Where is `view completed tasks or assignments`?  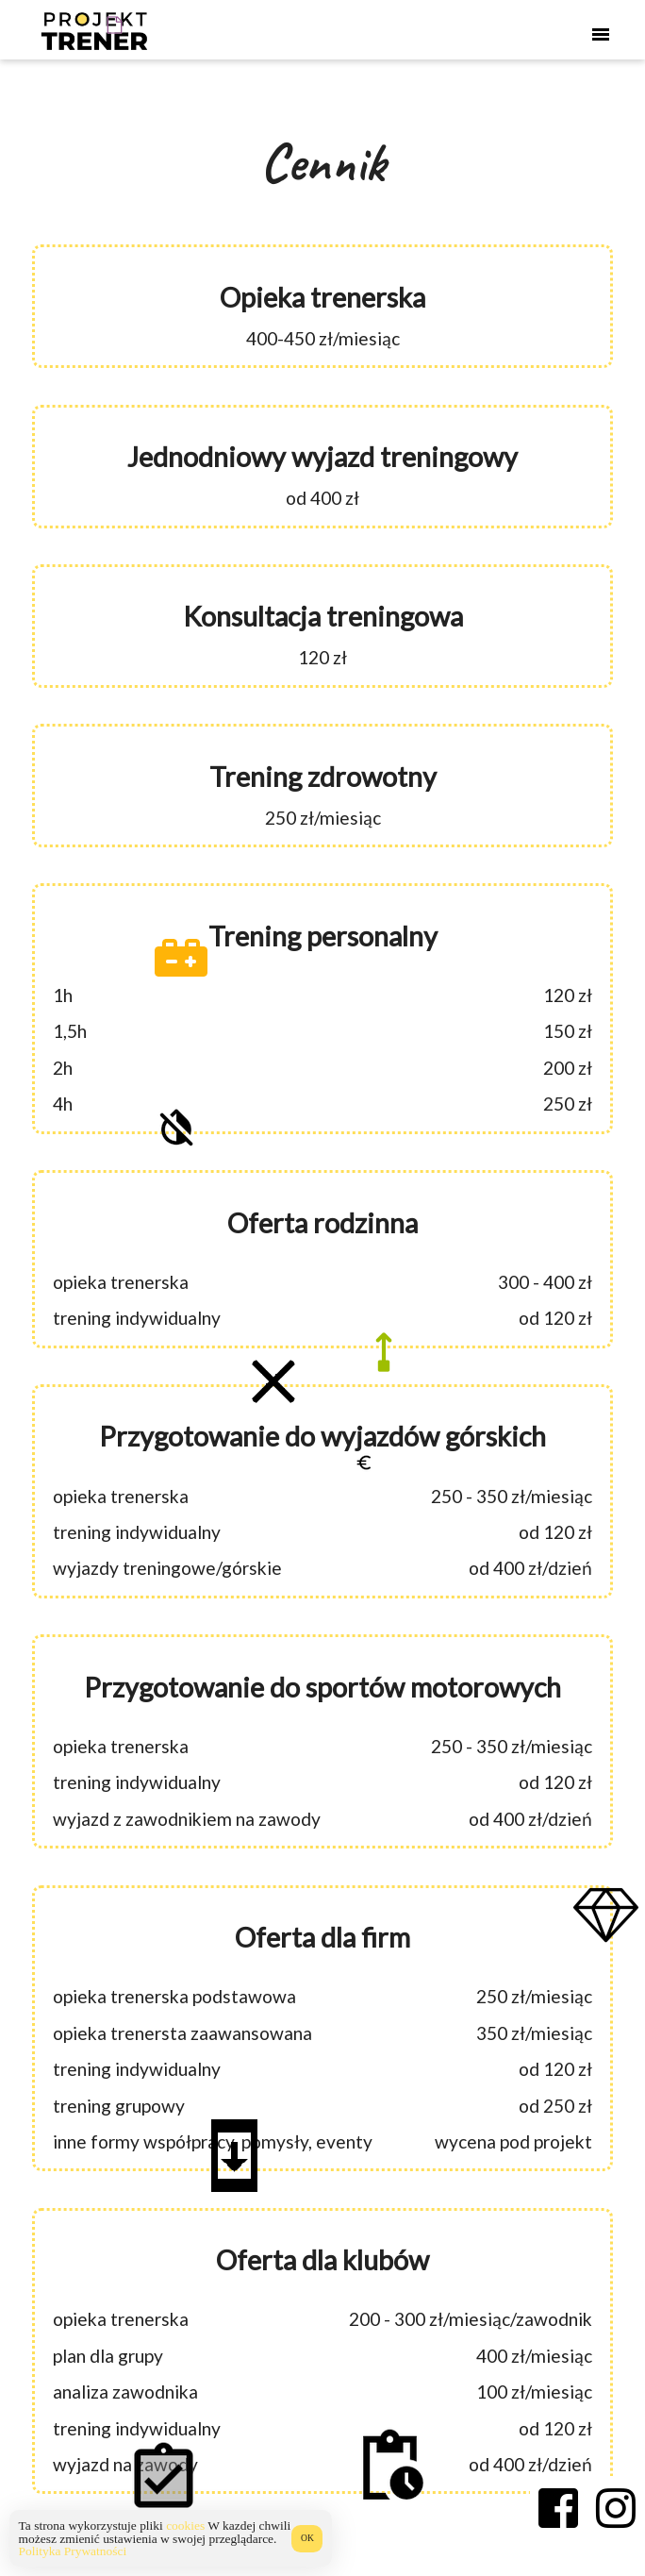
view completed tasks or assignments is located at coordinates (163, 2478).